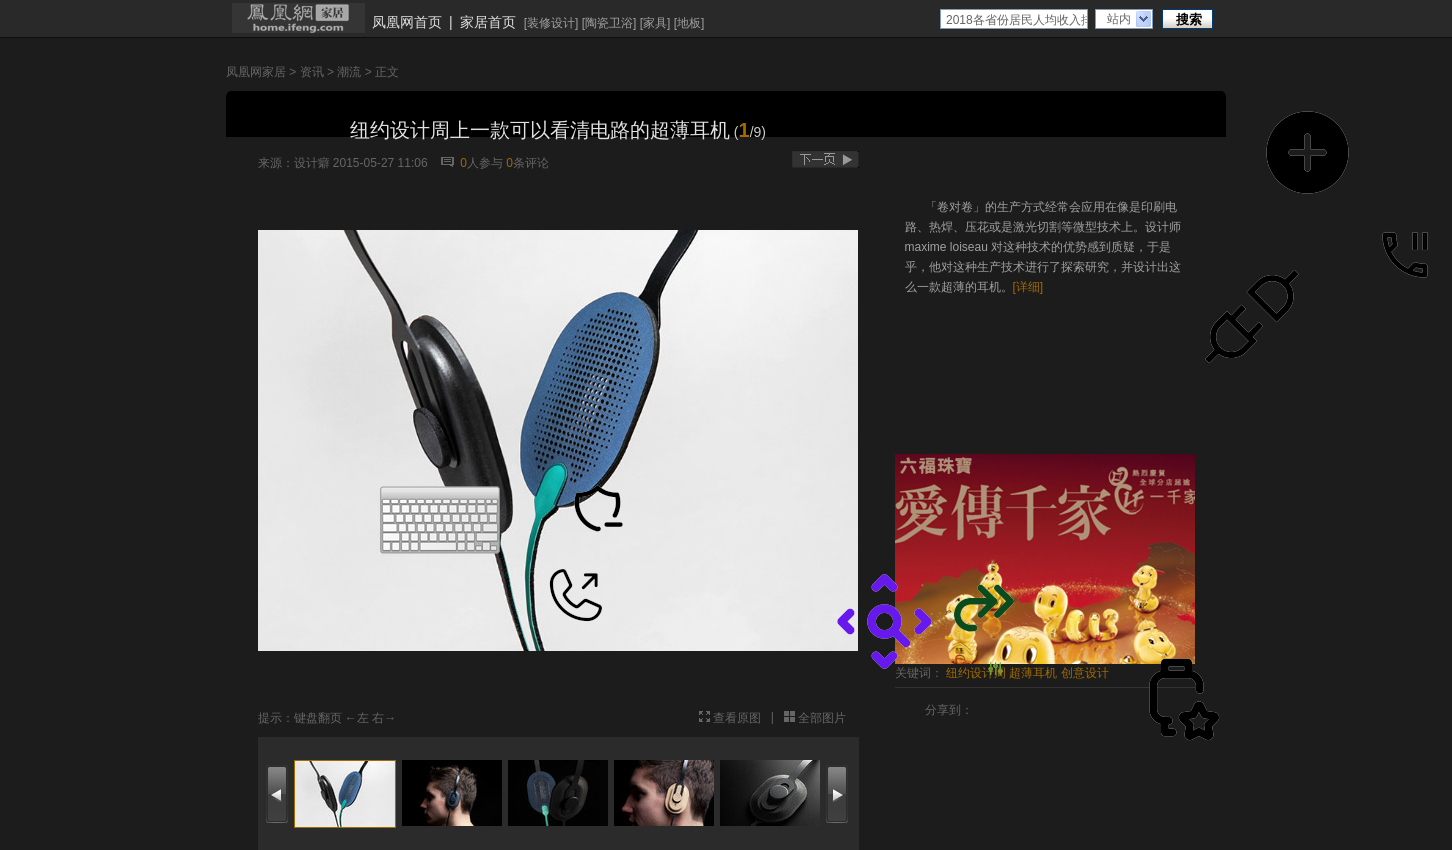 Image resolution: width=1452 pixels, height=850 pixels. What do you see at coordinates (884, 621) in the screenshot?
I see `pan and zoom controls for map or image viewer` at bounding box center [884, 621].